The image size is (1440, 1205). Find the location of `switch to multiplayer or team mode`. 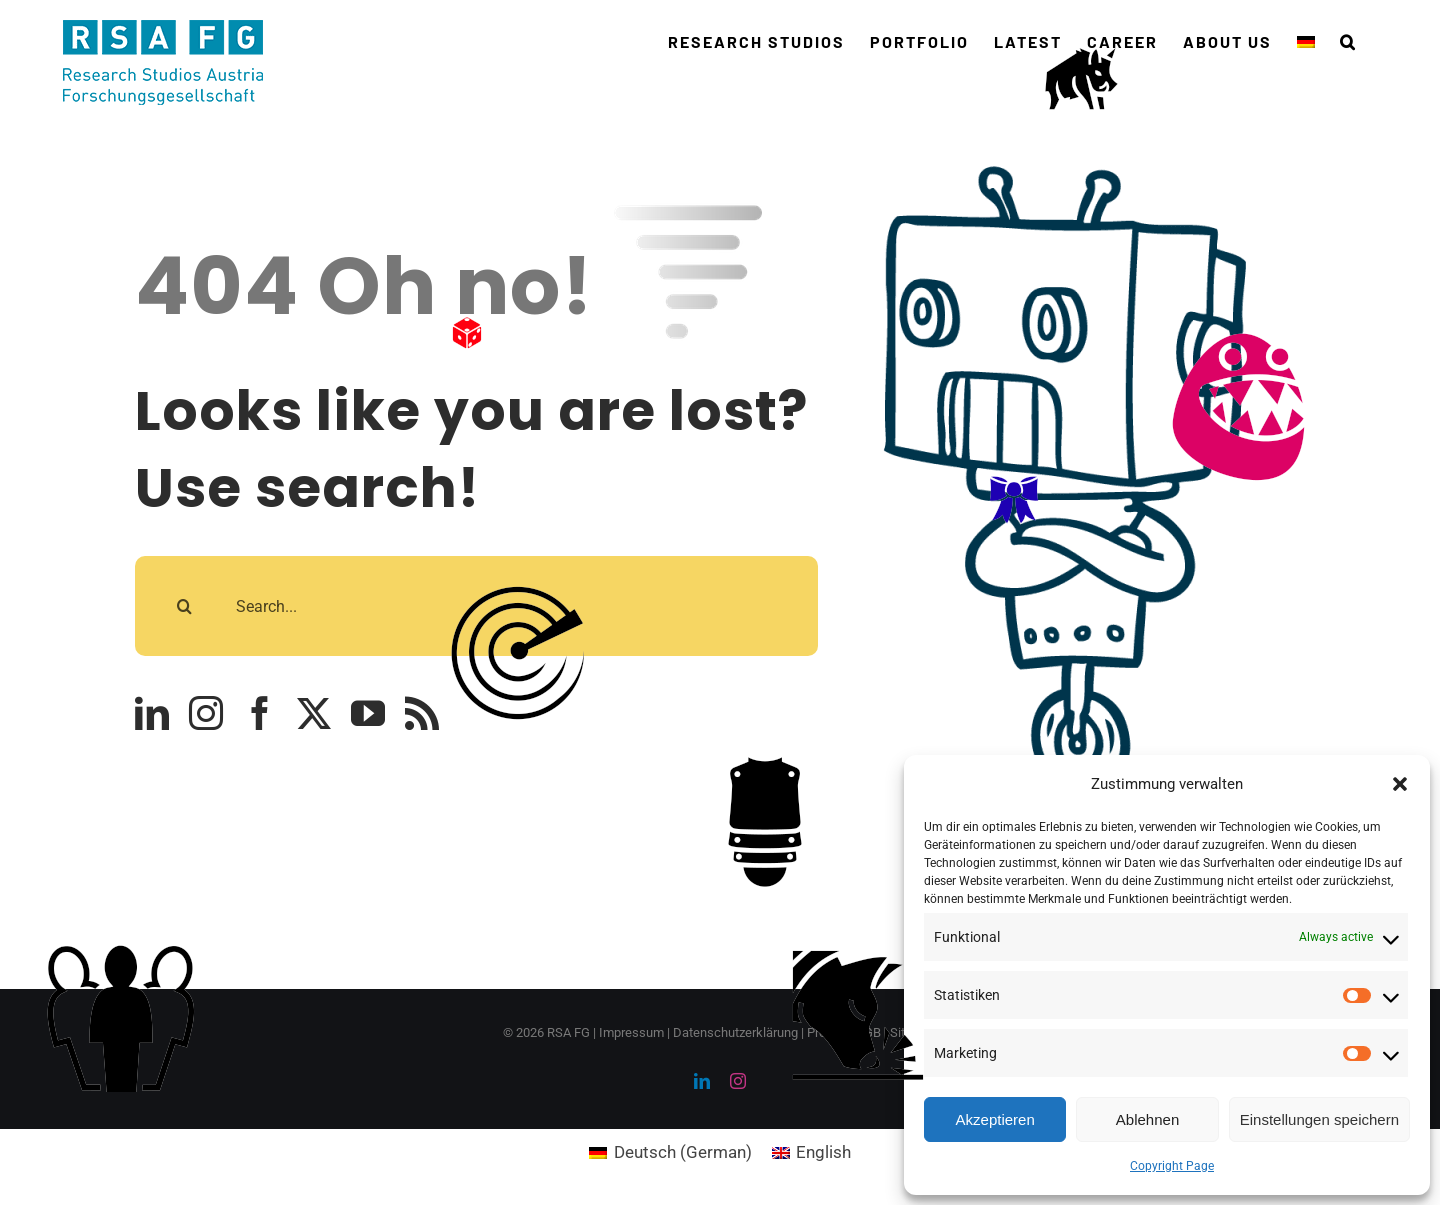

switch to multiplayer or team mode is located at coordinates (121, 1019).